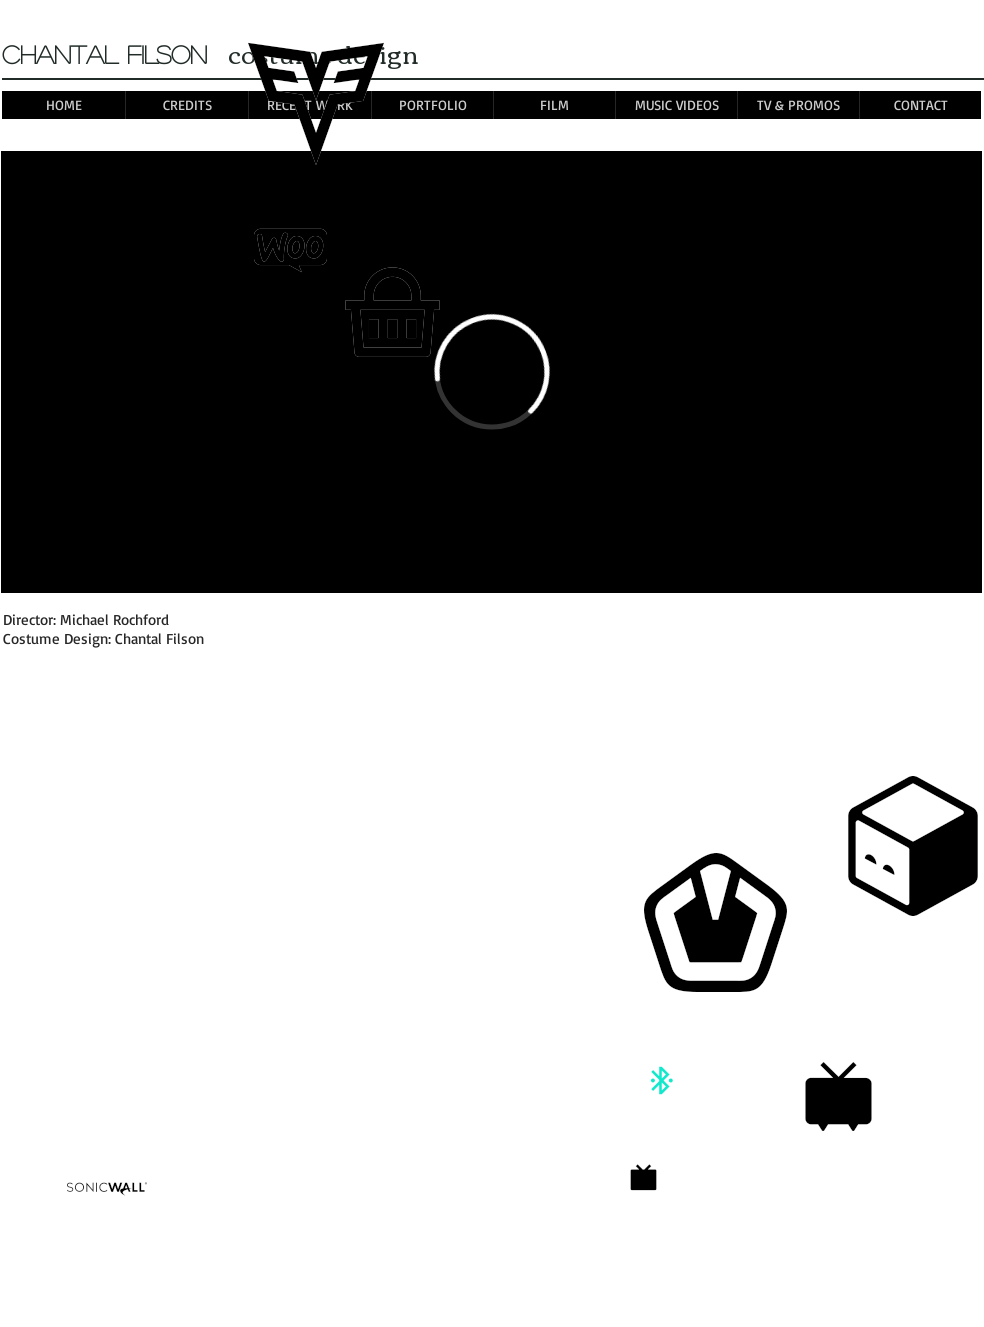  I want to click on opentofu infrastructure as code platform, so click(913, 846).